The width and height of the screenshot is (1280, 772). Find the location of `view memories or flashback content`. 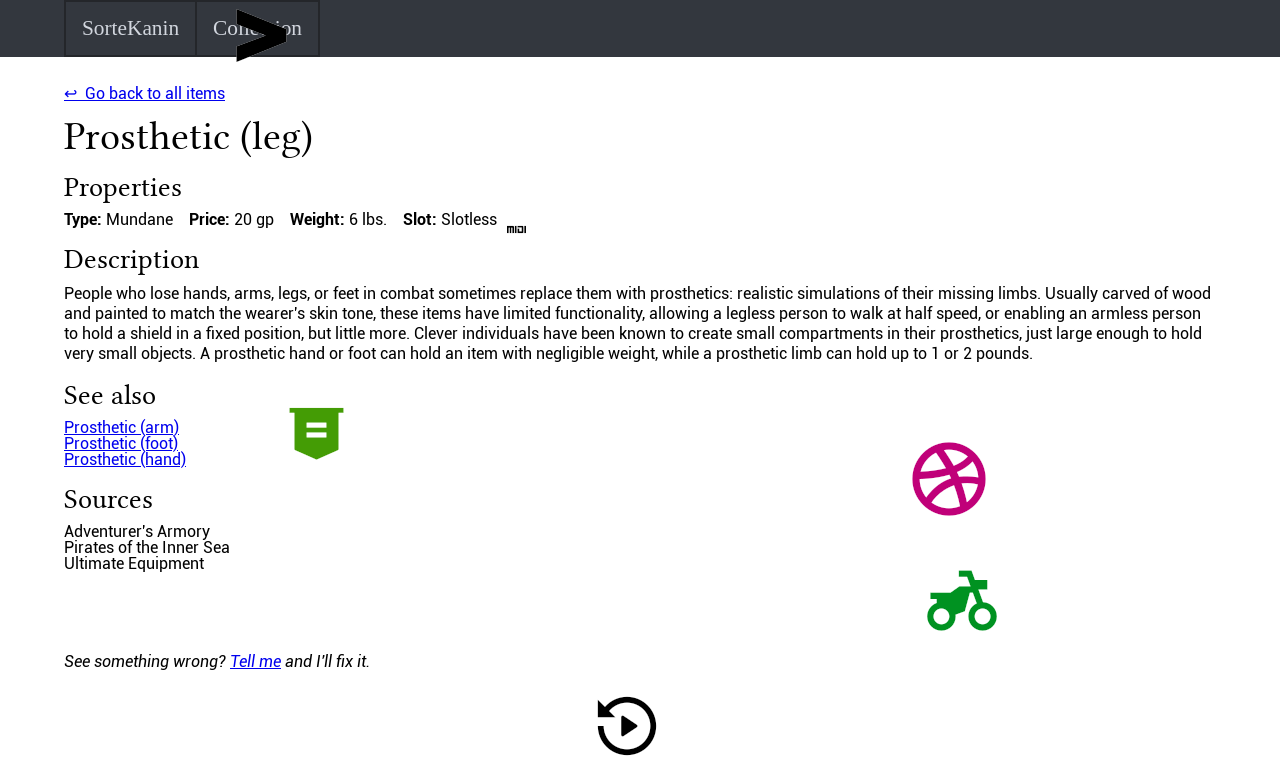

view memories or flashback content is located at coordinates (627, 726).